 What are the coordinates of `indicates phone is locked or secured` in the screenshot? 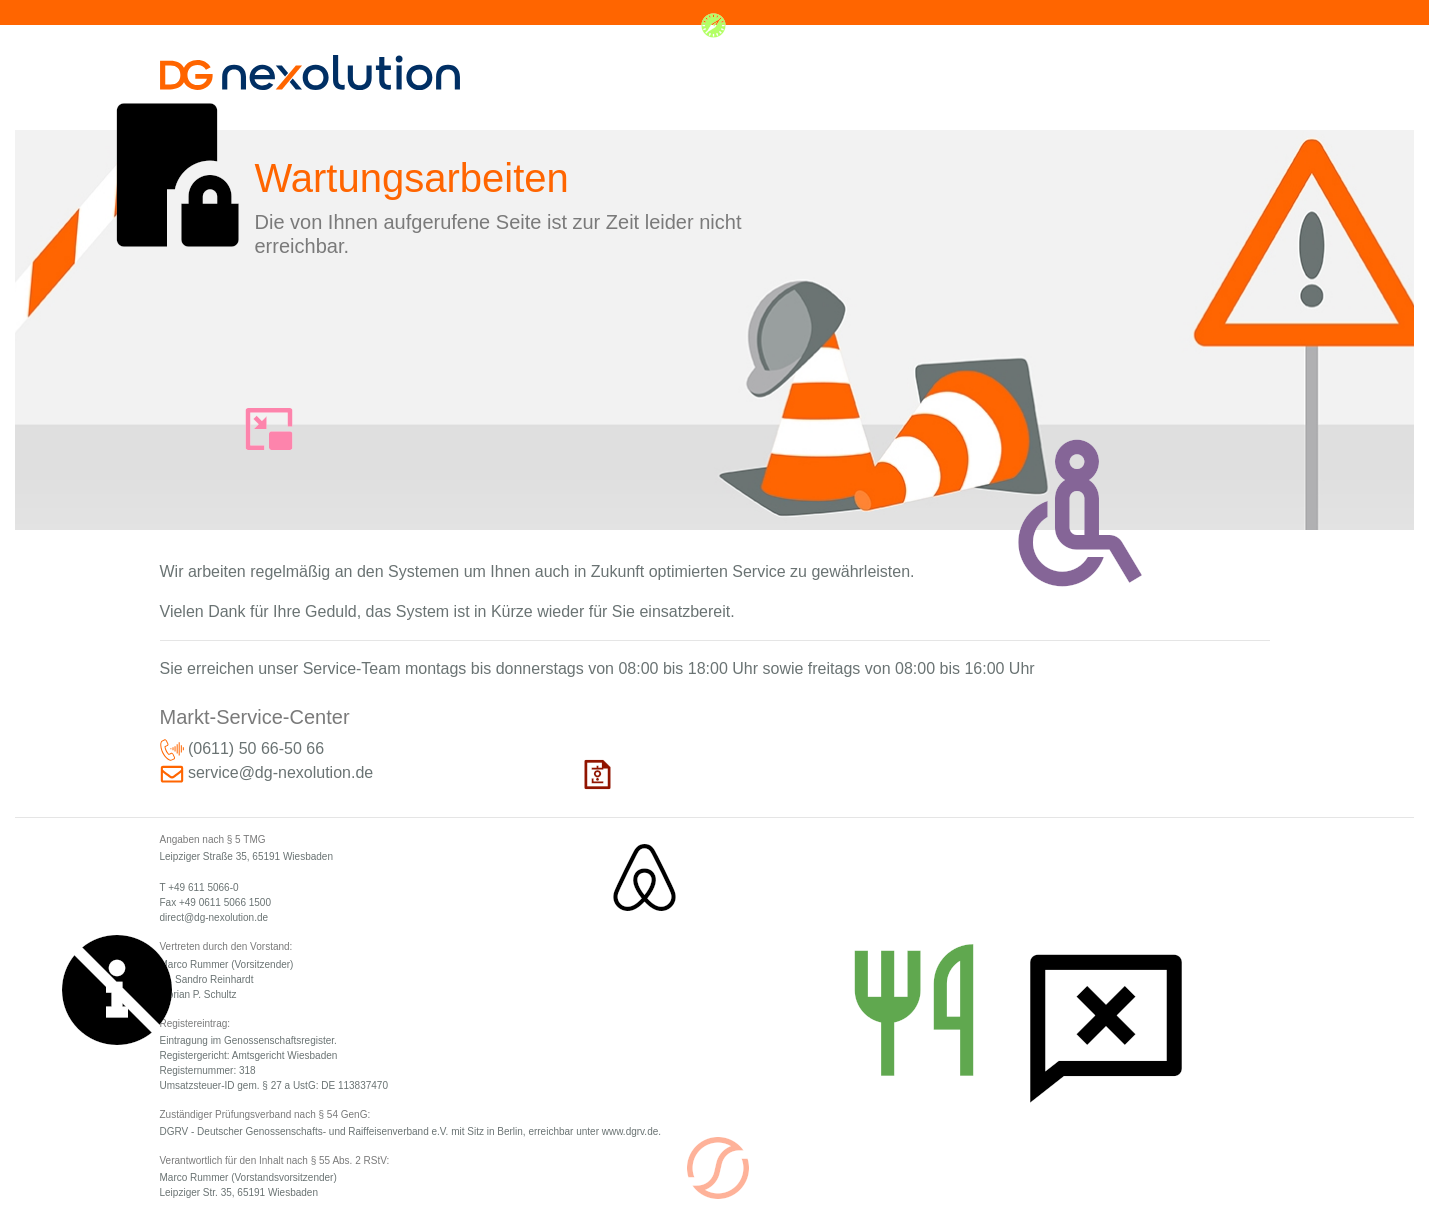 It's located at (167, 175).